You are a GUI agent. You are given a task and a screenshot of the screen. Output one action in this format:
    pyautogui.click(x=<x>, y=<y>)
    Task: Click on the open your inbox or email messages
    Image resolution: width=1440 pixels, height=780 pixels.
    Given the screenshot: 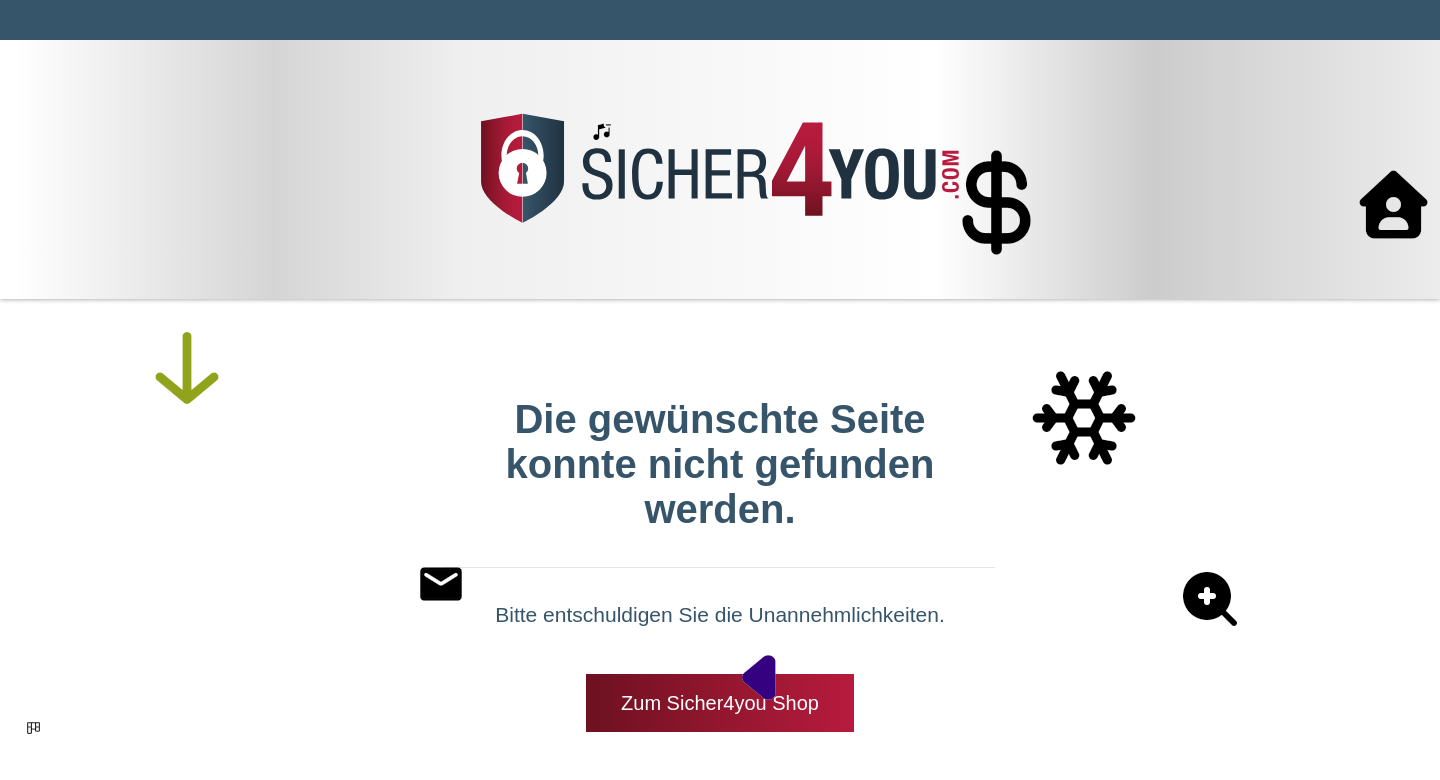 What is the action you would take?
    pyautogui.click(x=441, y=584)
    